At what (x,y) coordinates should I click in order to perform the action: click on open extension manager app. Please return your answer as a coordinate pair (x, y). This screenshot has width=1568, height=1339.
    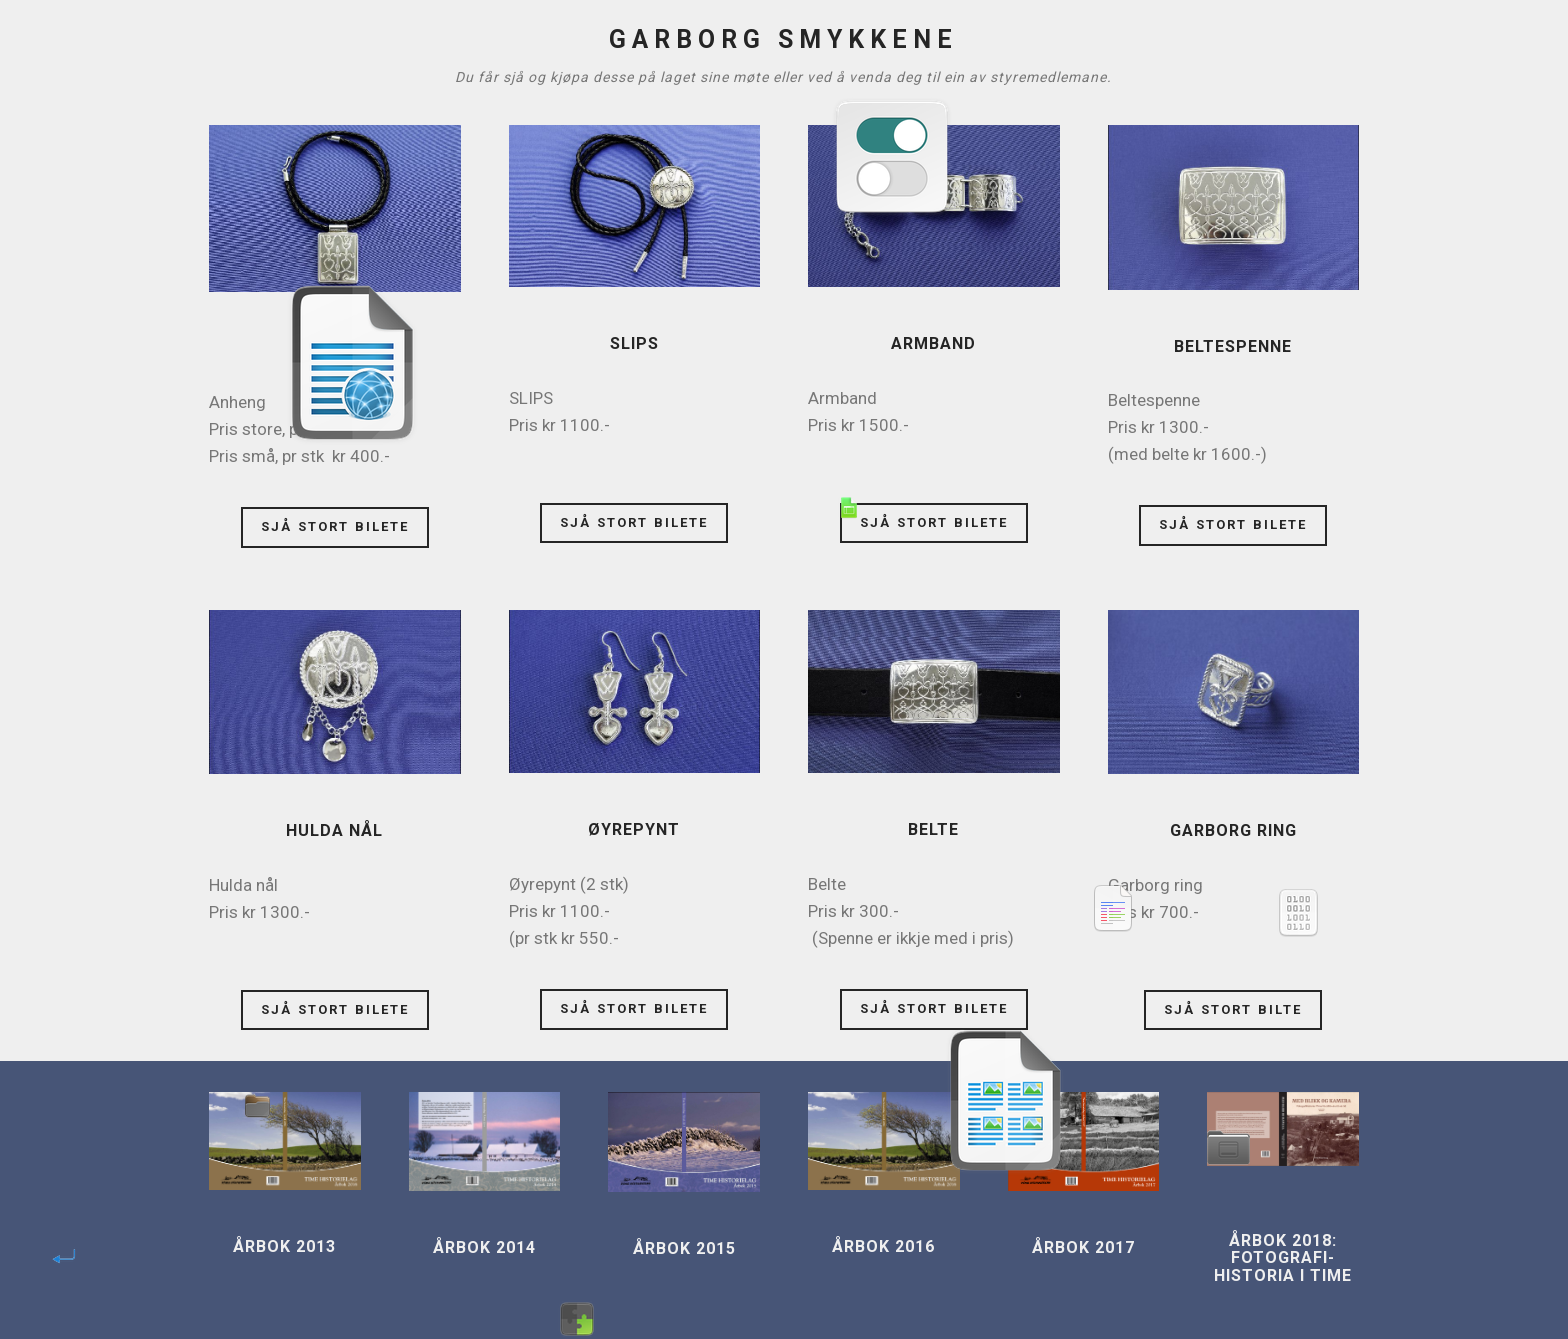
    Looking at the image, I should click on (577, 1319).